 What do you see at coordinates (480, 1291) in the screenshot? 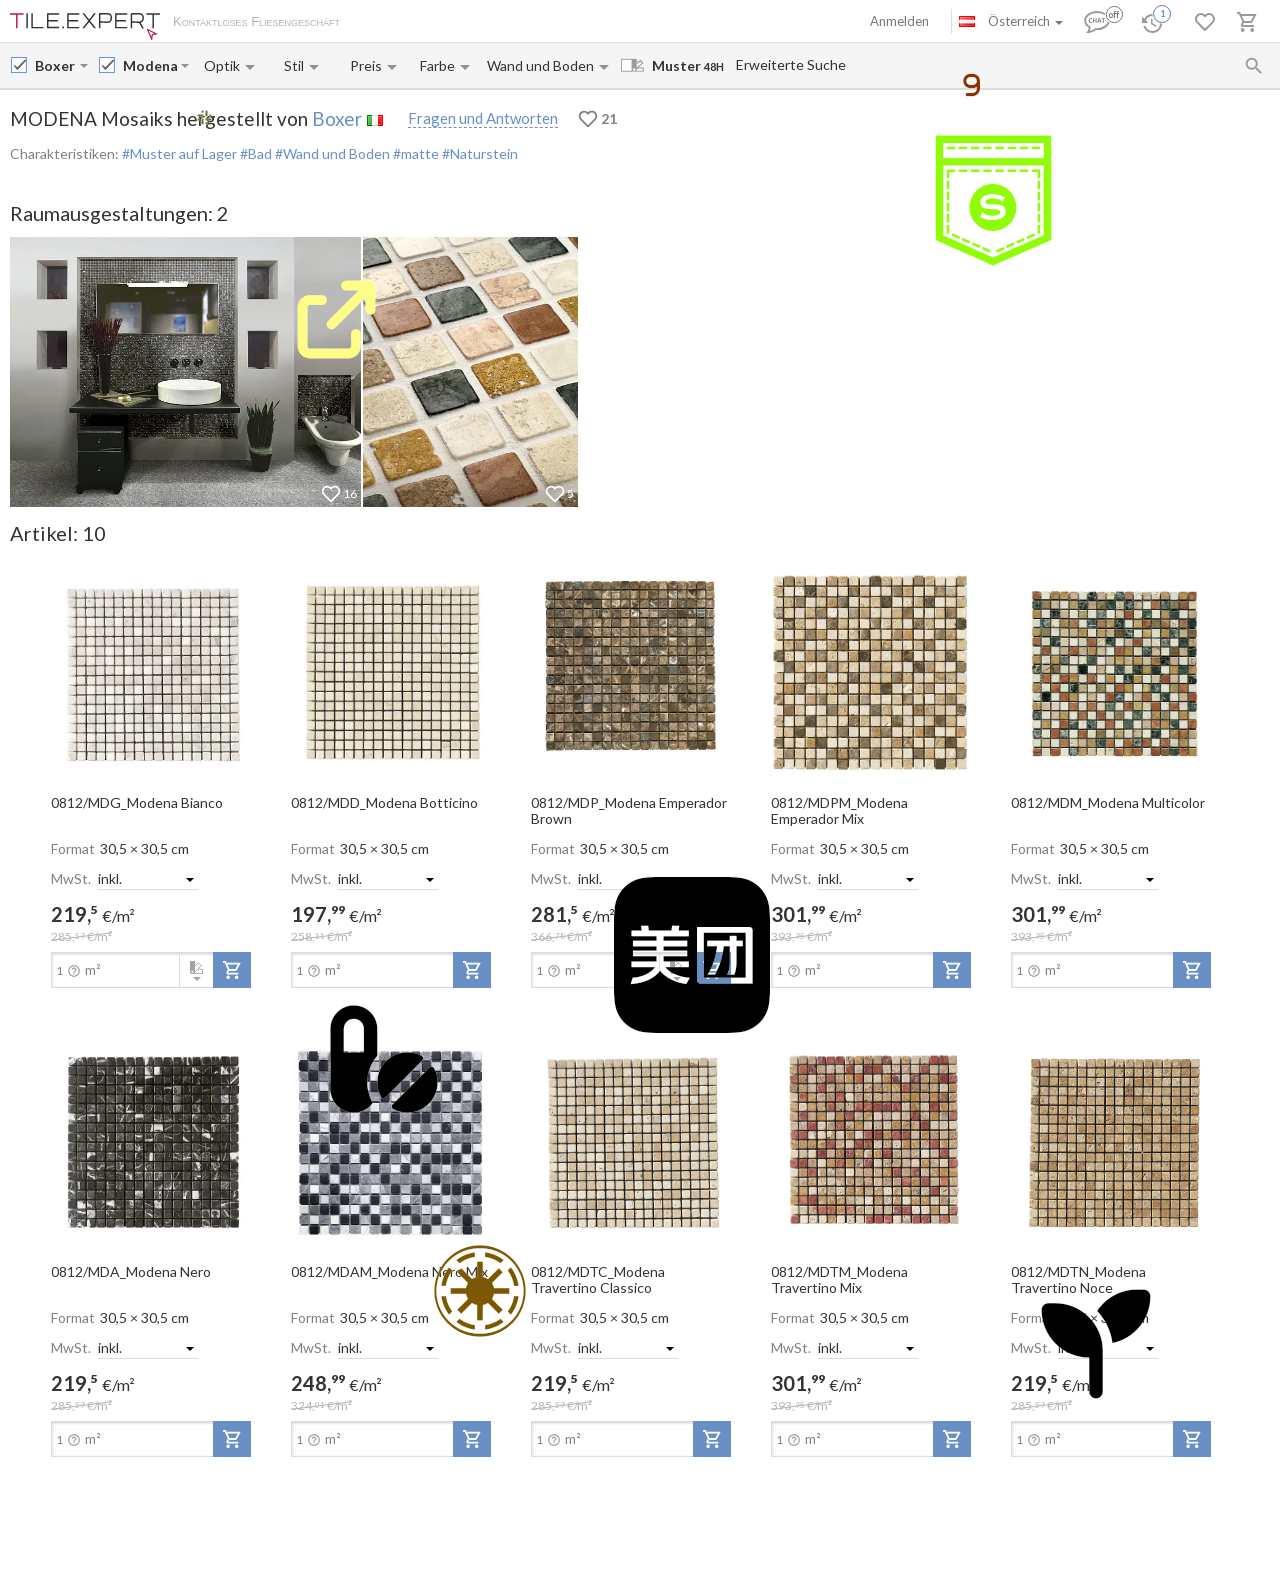
I see `galactic republic logo from star wars` at bounding box center [480, 1291].